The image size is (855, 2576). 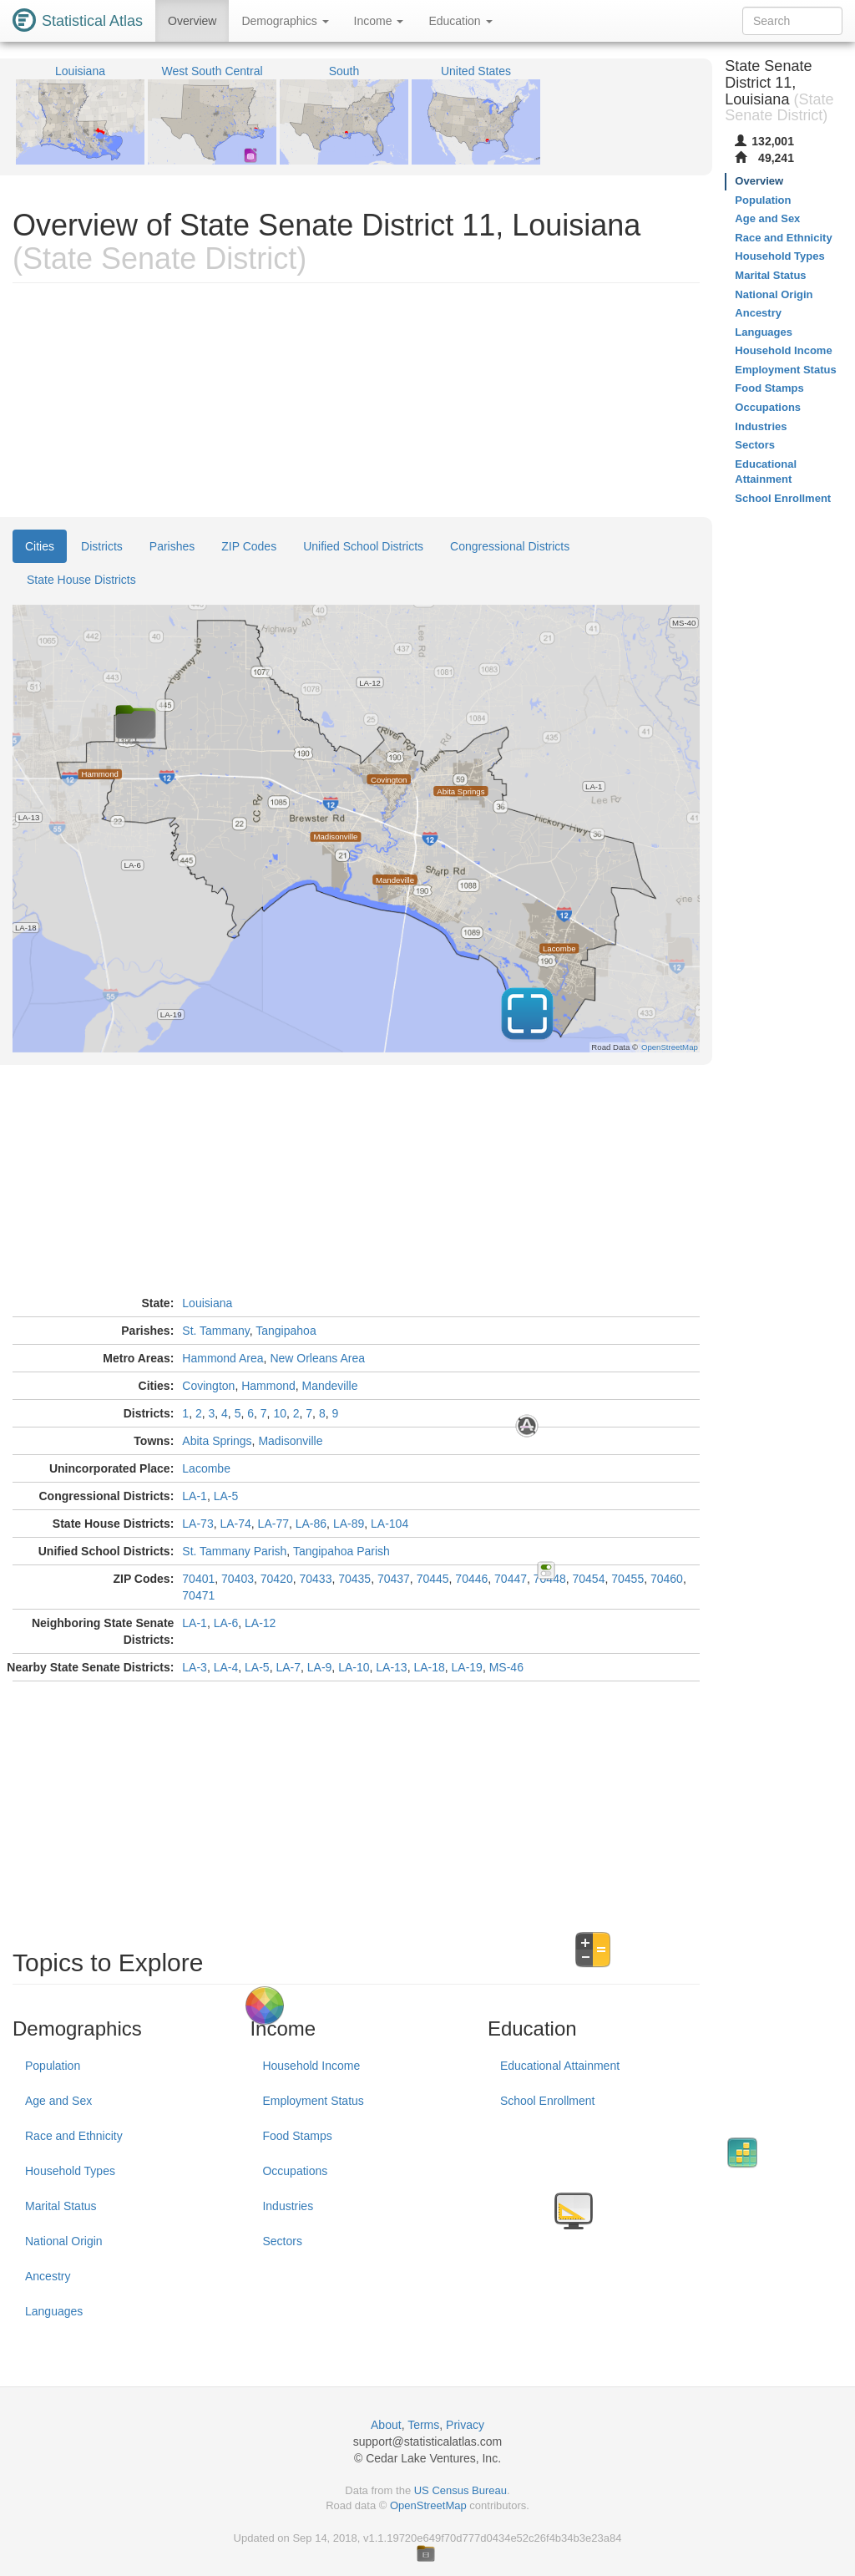 I want to click on launch quadrapassel tetris-style puzzle game, so click(x=742, y=2153).